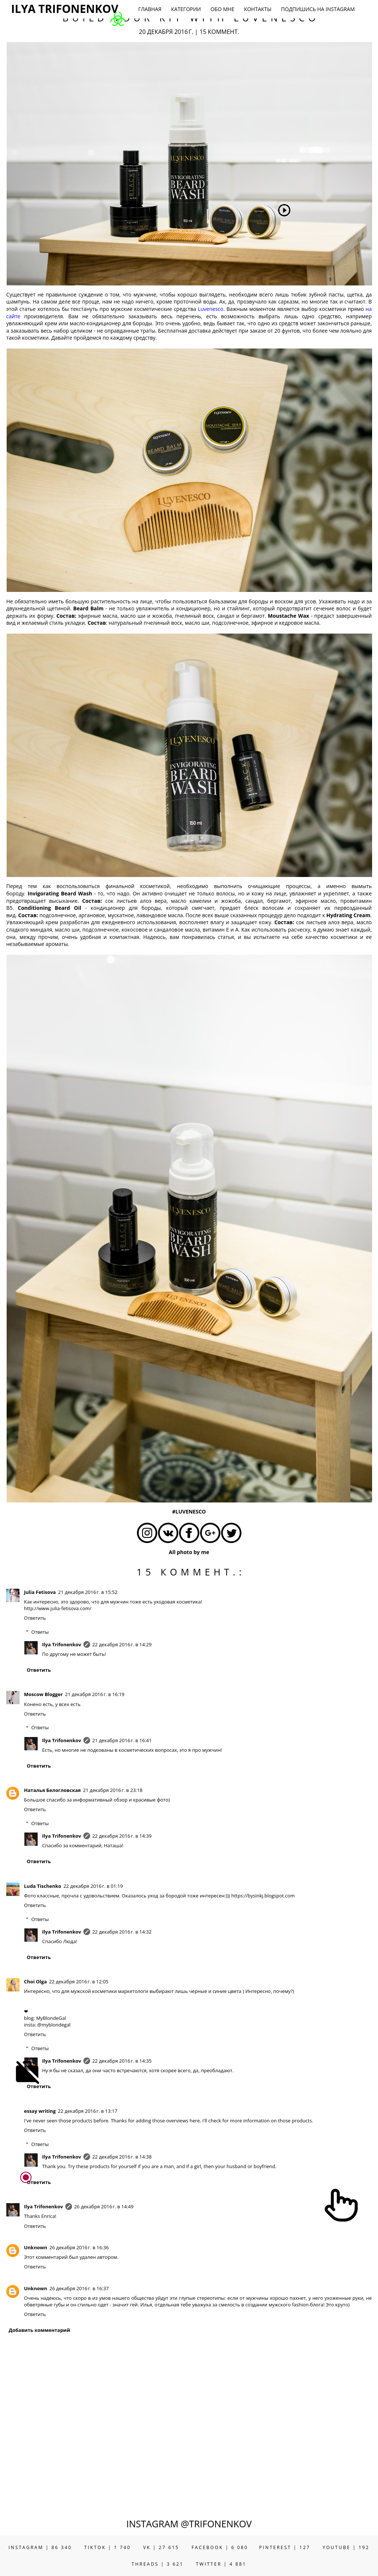  What do you see at coordinates (284, 210) in the screenshot?
I see `play media or video content` at bounding box center [284, 210].